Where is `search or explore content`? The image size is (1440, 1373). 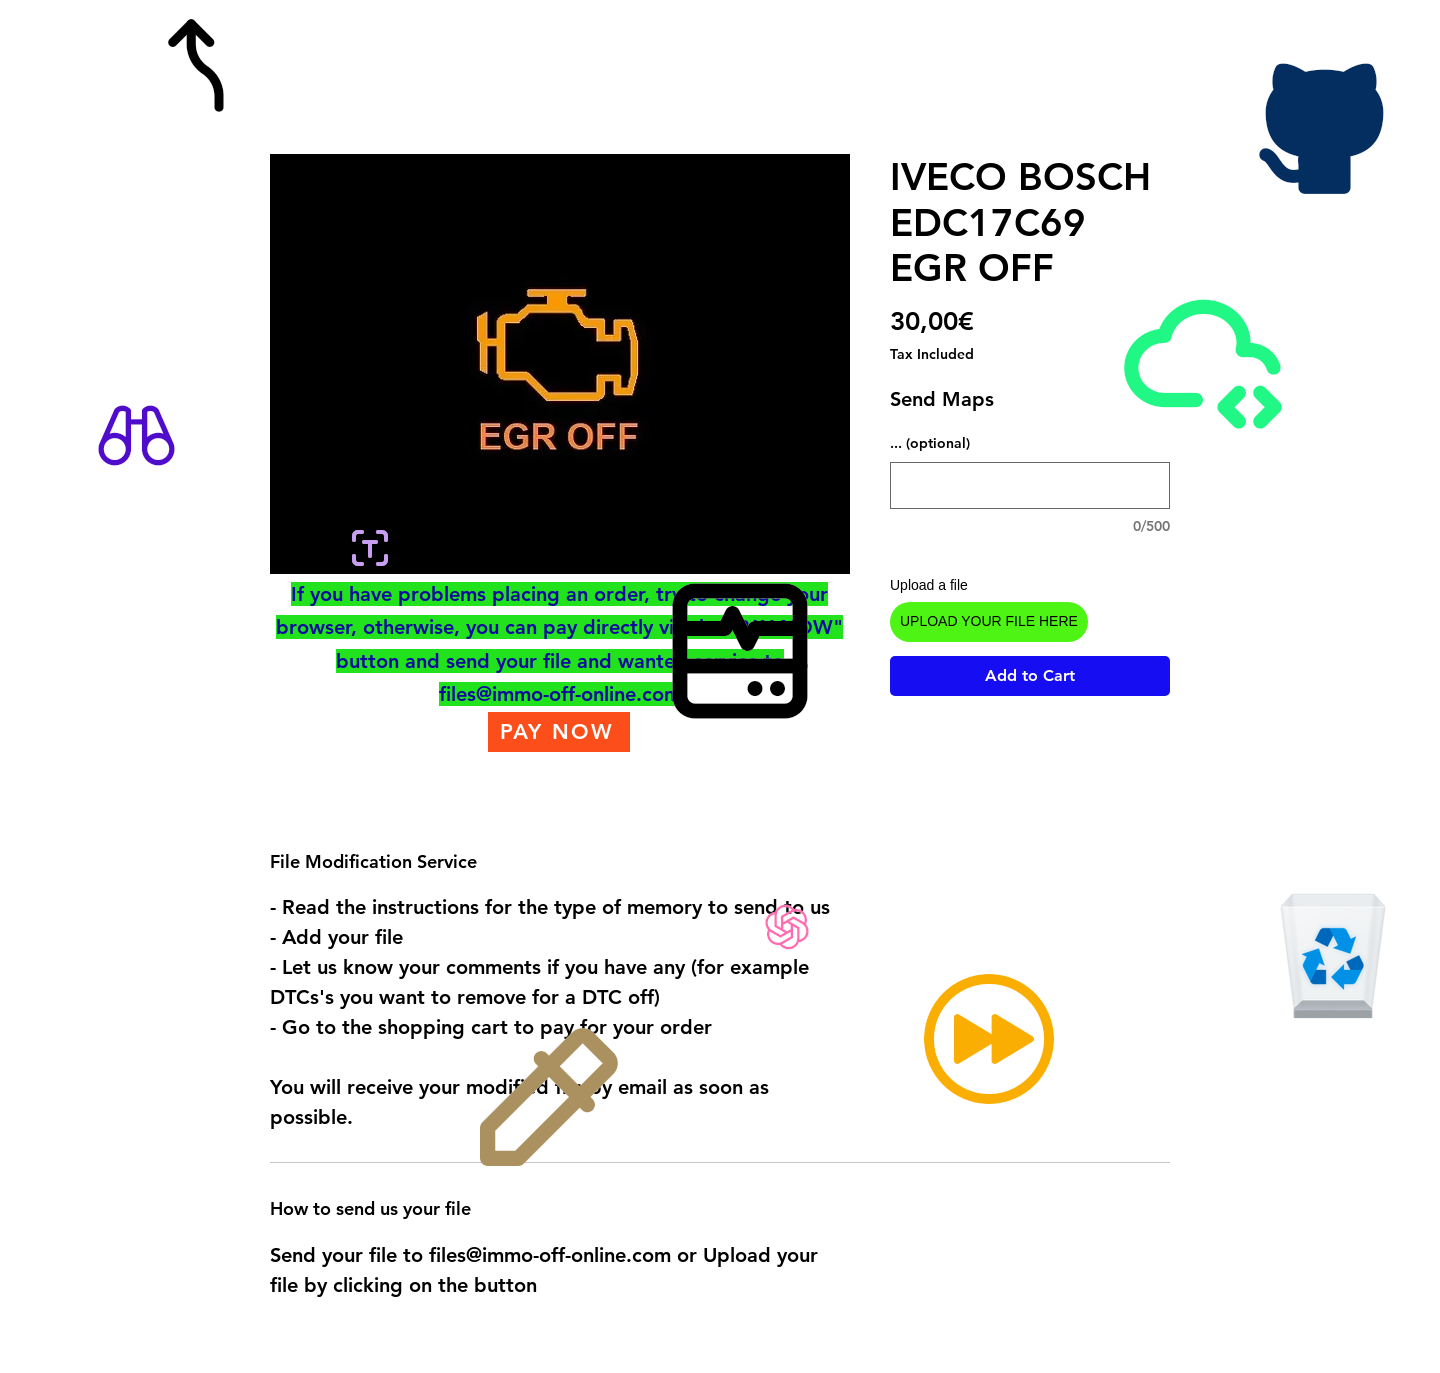 search or explore content is located at coordinates (136, 435).